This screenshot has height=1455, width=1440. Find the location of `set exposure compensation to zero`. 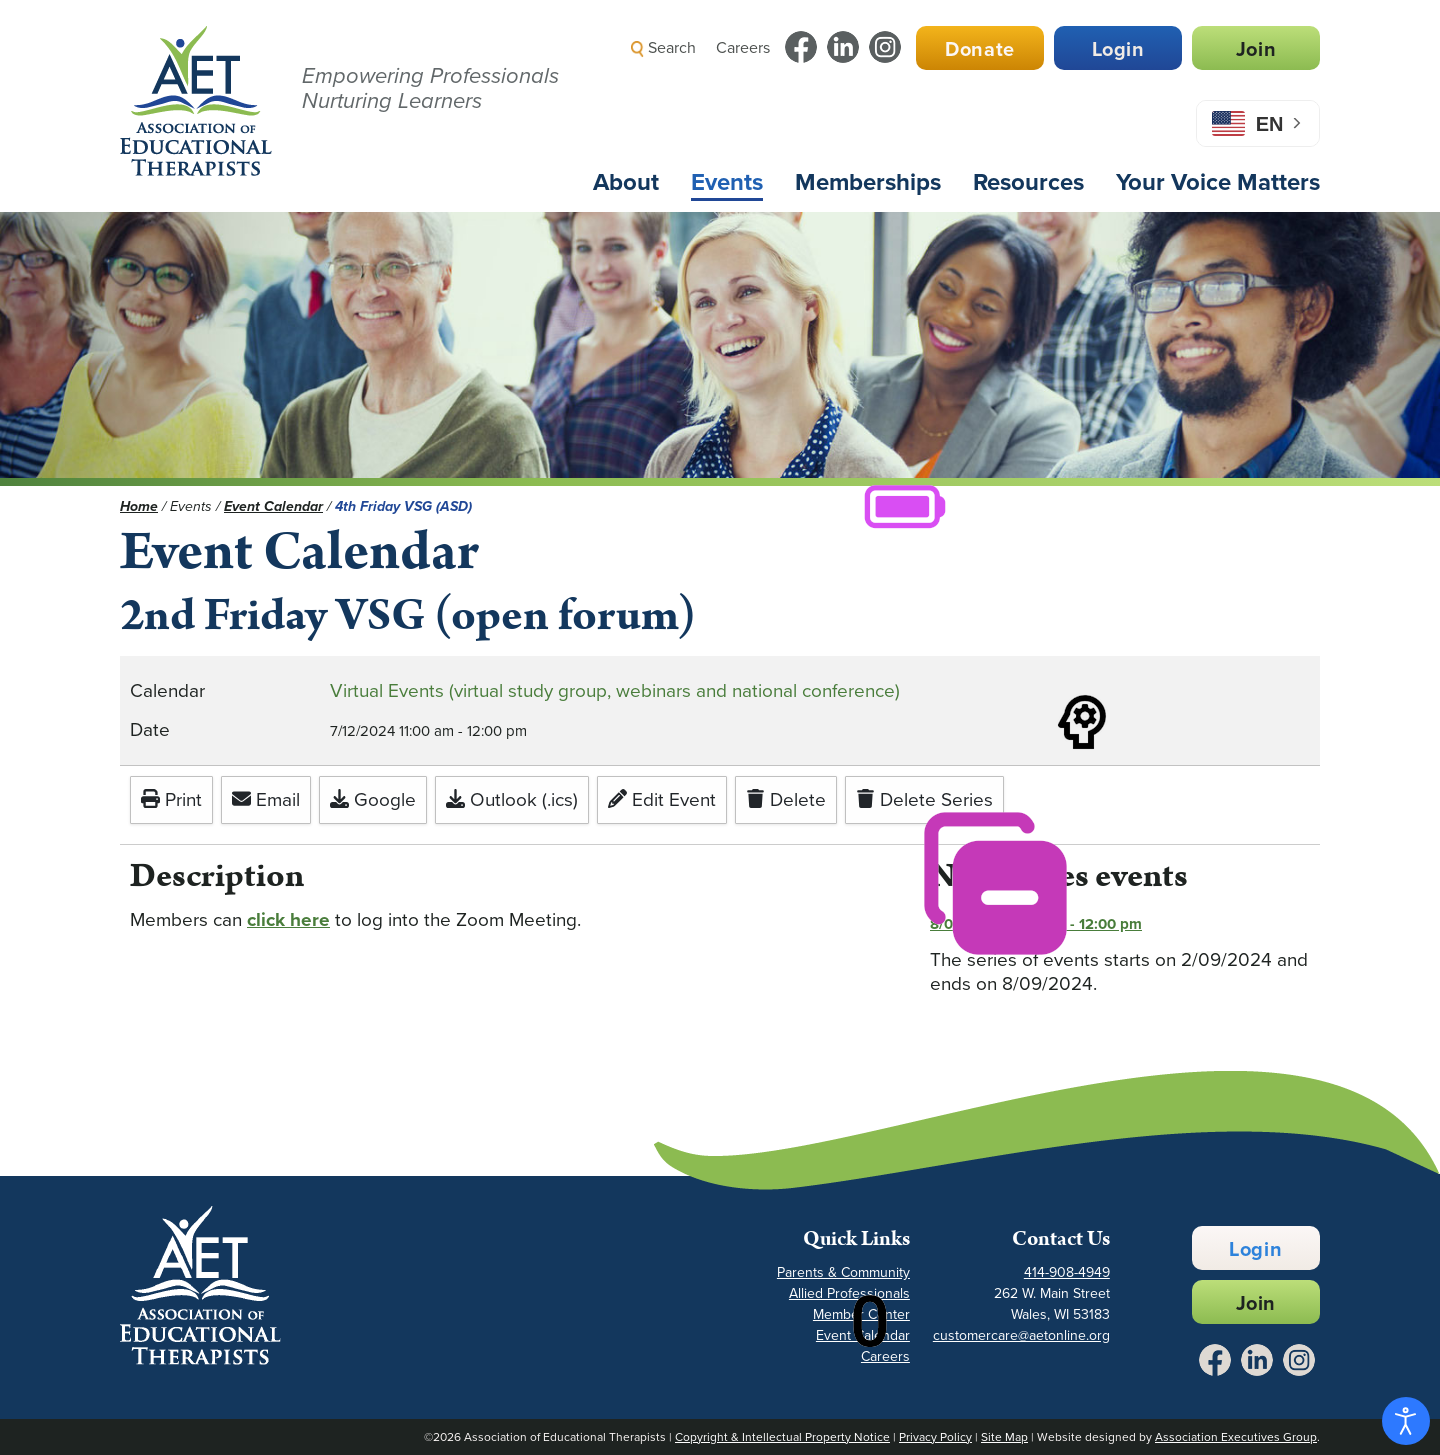

set exposure compensation to zero is located at coordinates (870, 1323).